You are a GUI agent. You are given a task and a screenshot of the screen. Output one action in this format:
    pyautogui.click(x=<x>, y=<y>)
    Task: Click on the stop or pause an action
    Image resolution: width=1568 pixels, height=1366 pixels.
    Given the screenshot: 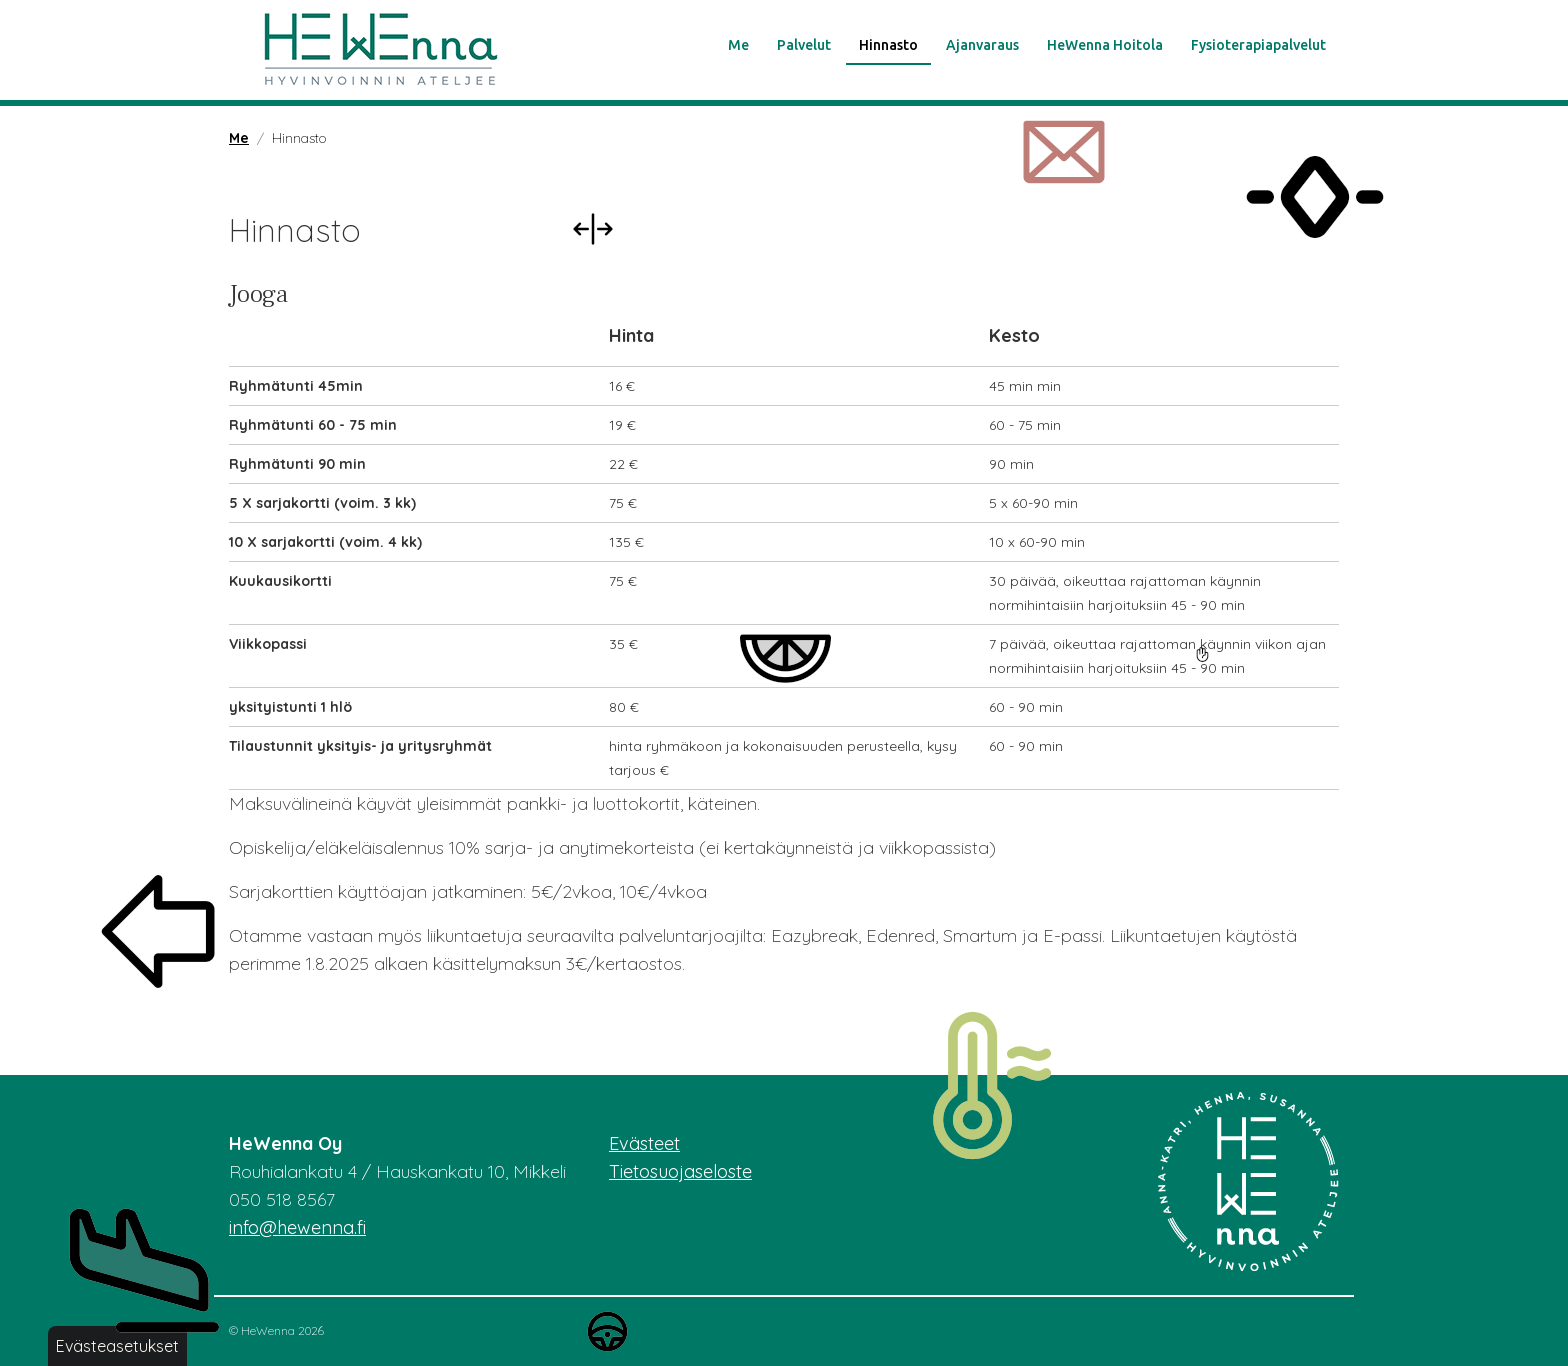 What is the action you would take?
    pyautogui.click(x=1202, y=654)
    